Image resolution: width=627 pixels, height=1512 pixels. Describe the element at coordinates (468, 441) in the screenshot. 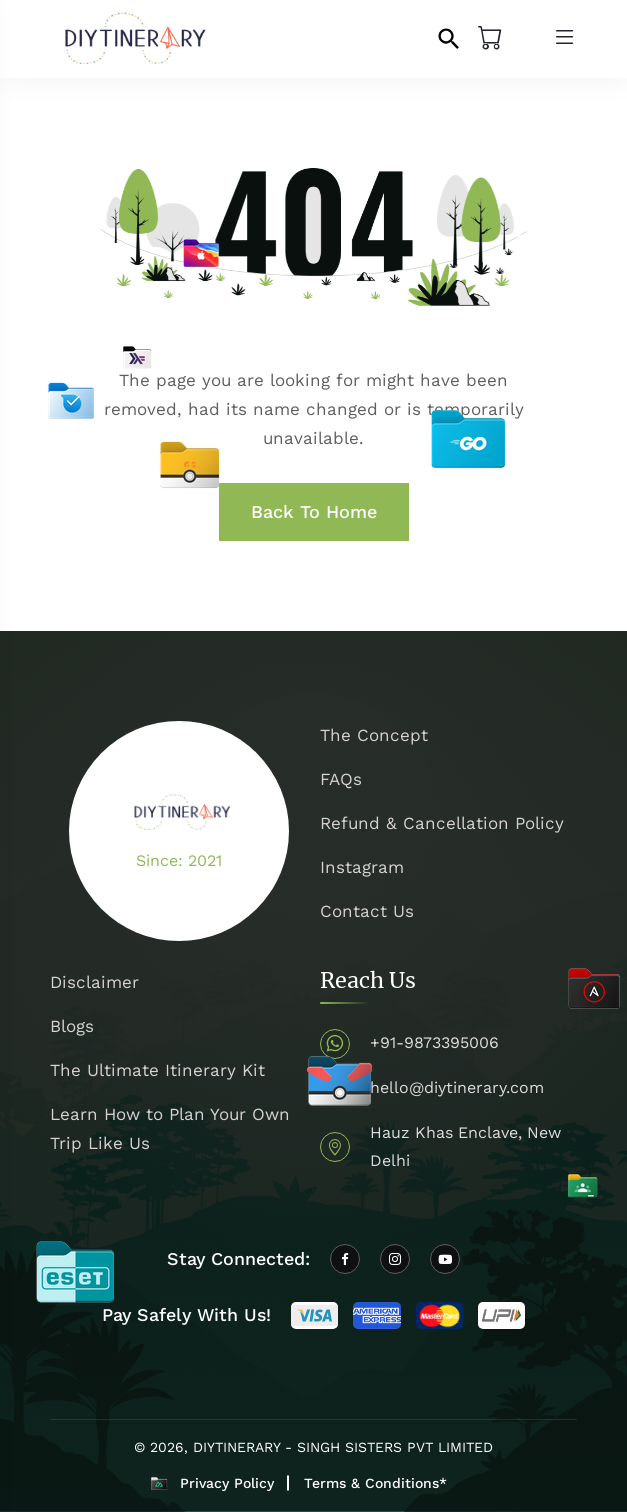

I see `open folder containing Go language projects` at that location.